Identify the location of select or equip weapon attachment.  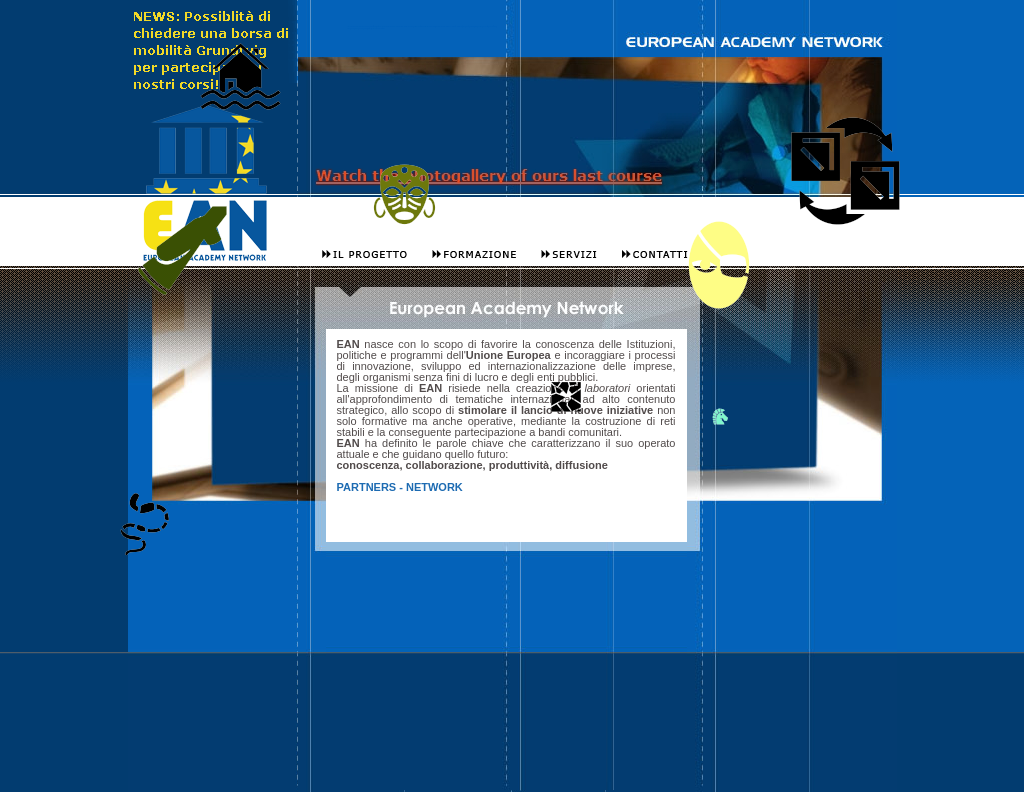
(182, 250).